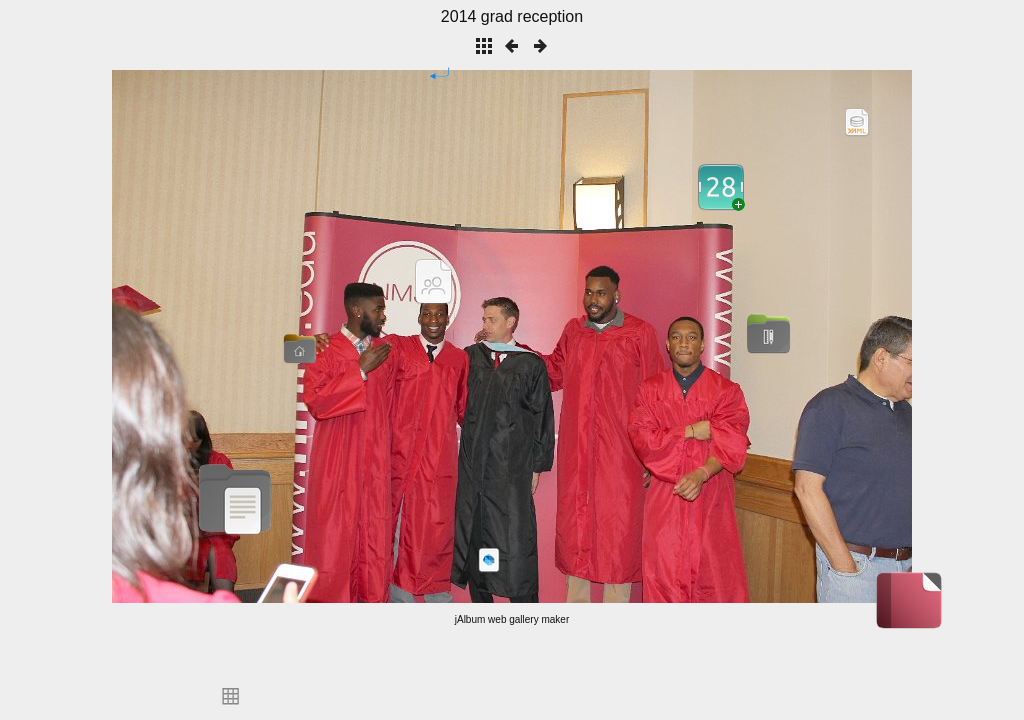 This screenshot has height=720, width=1024. I want to click on reply to this email, so click(439, 72).